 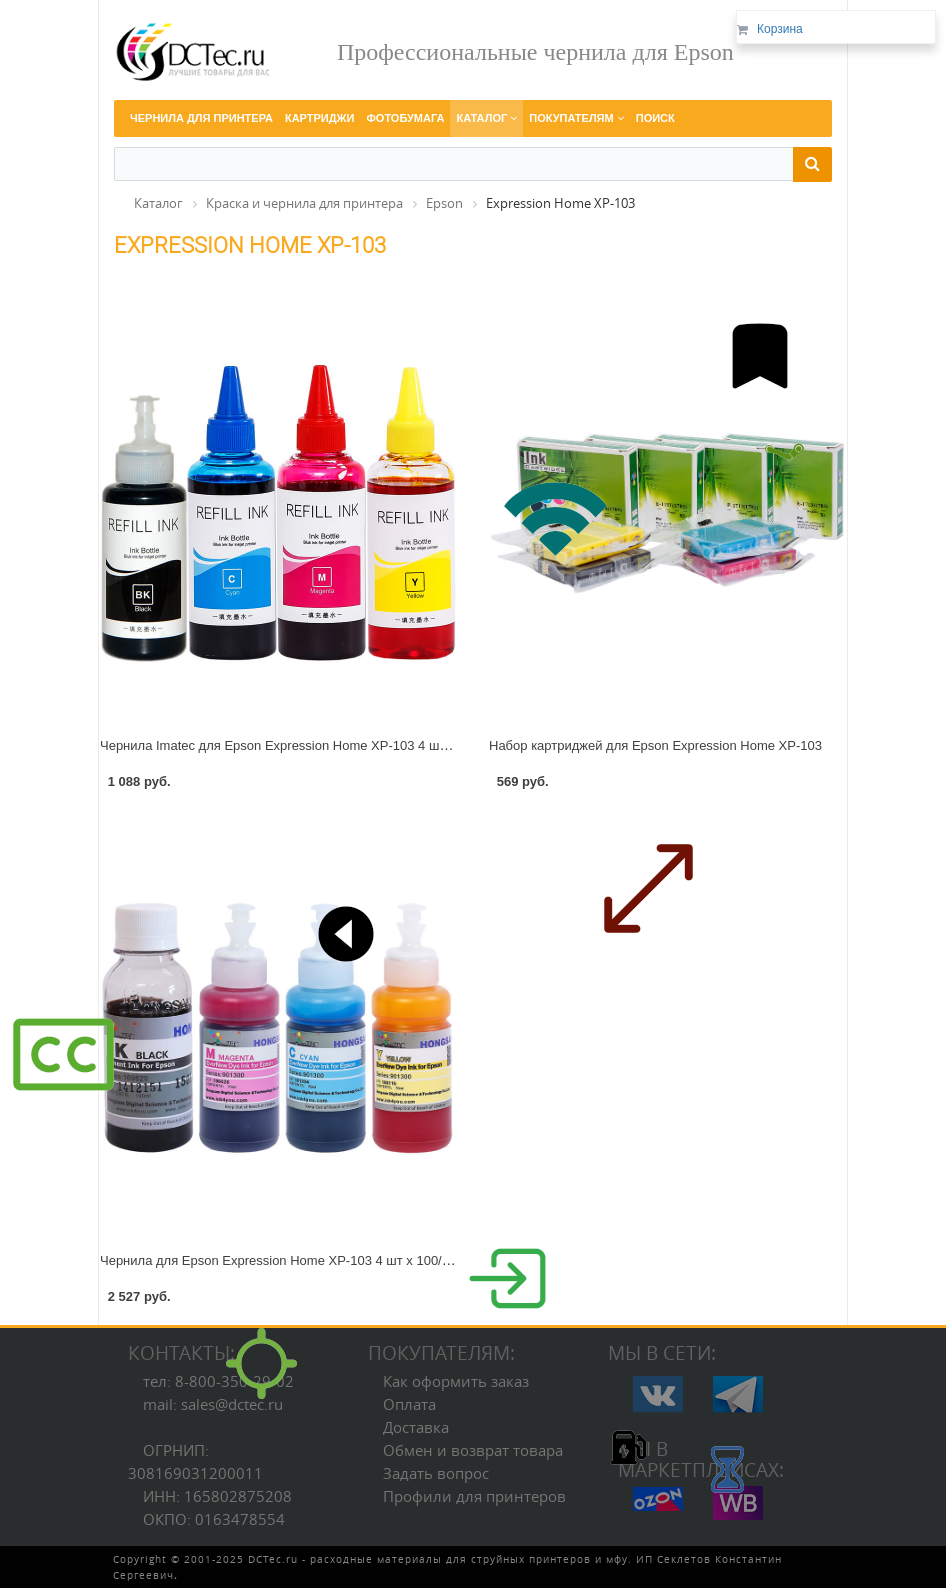 What do you see at coordinates (727, 1469) in the screenshot?
I see `indicates loading or processing in progress` at bounding box center [727, 1469].